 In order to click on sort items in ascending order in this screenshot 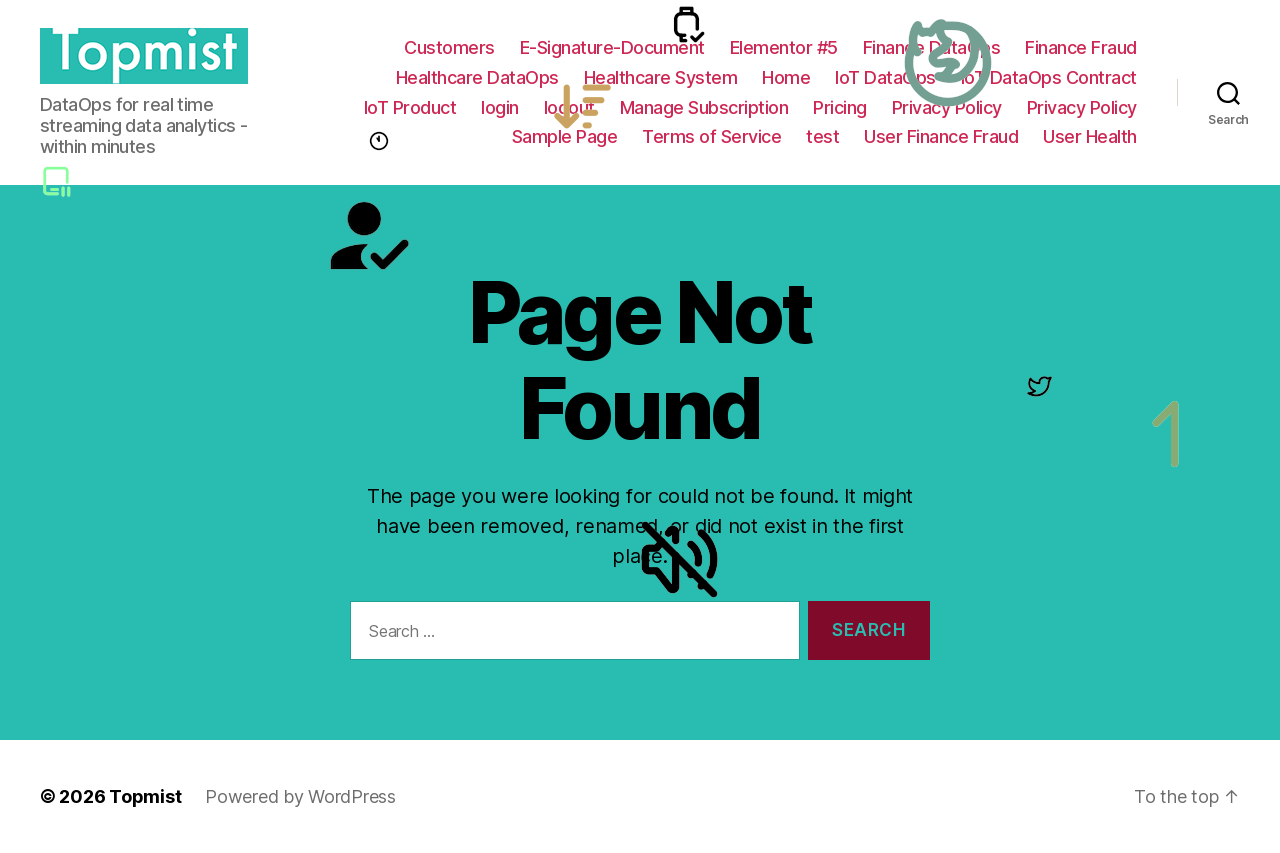, I will do `click(582, 106)`.